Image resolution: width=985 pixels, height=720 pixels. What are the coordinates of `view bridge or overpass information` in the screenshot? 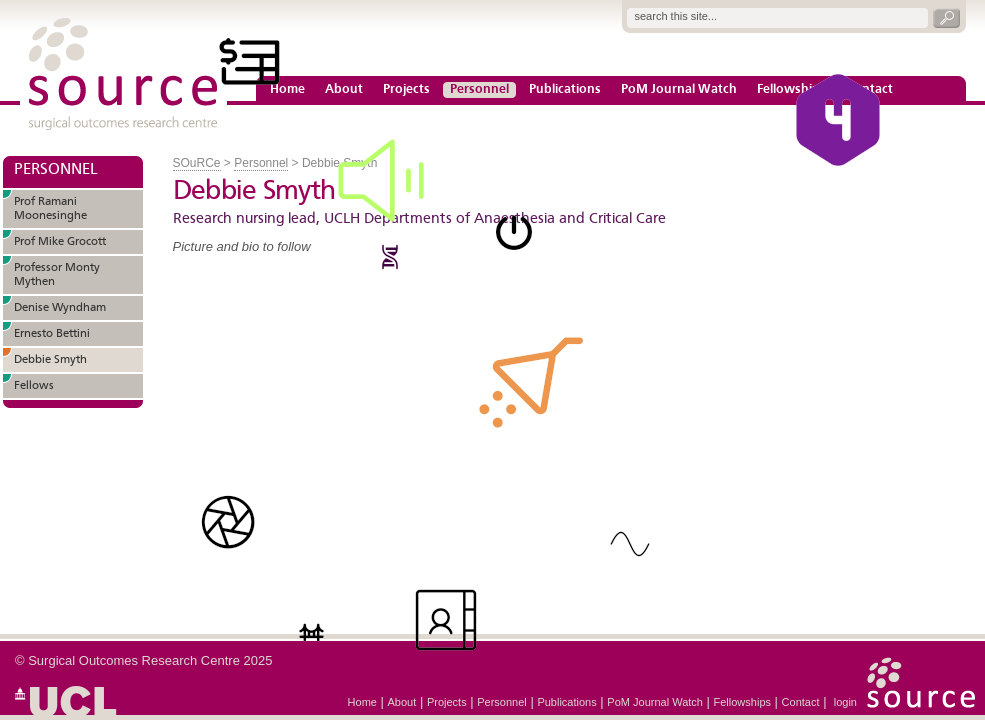 It's located at (311, 632).